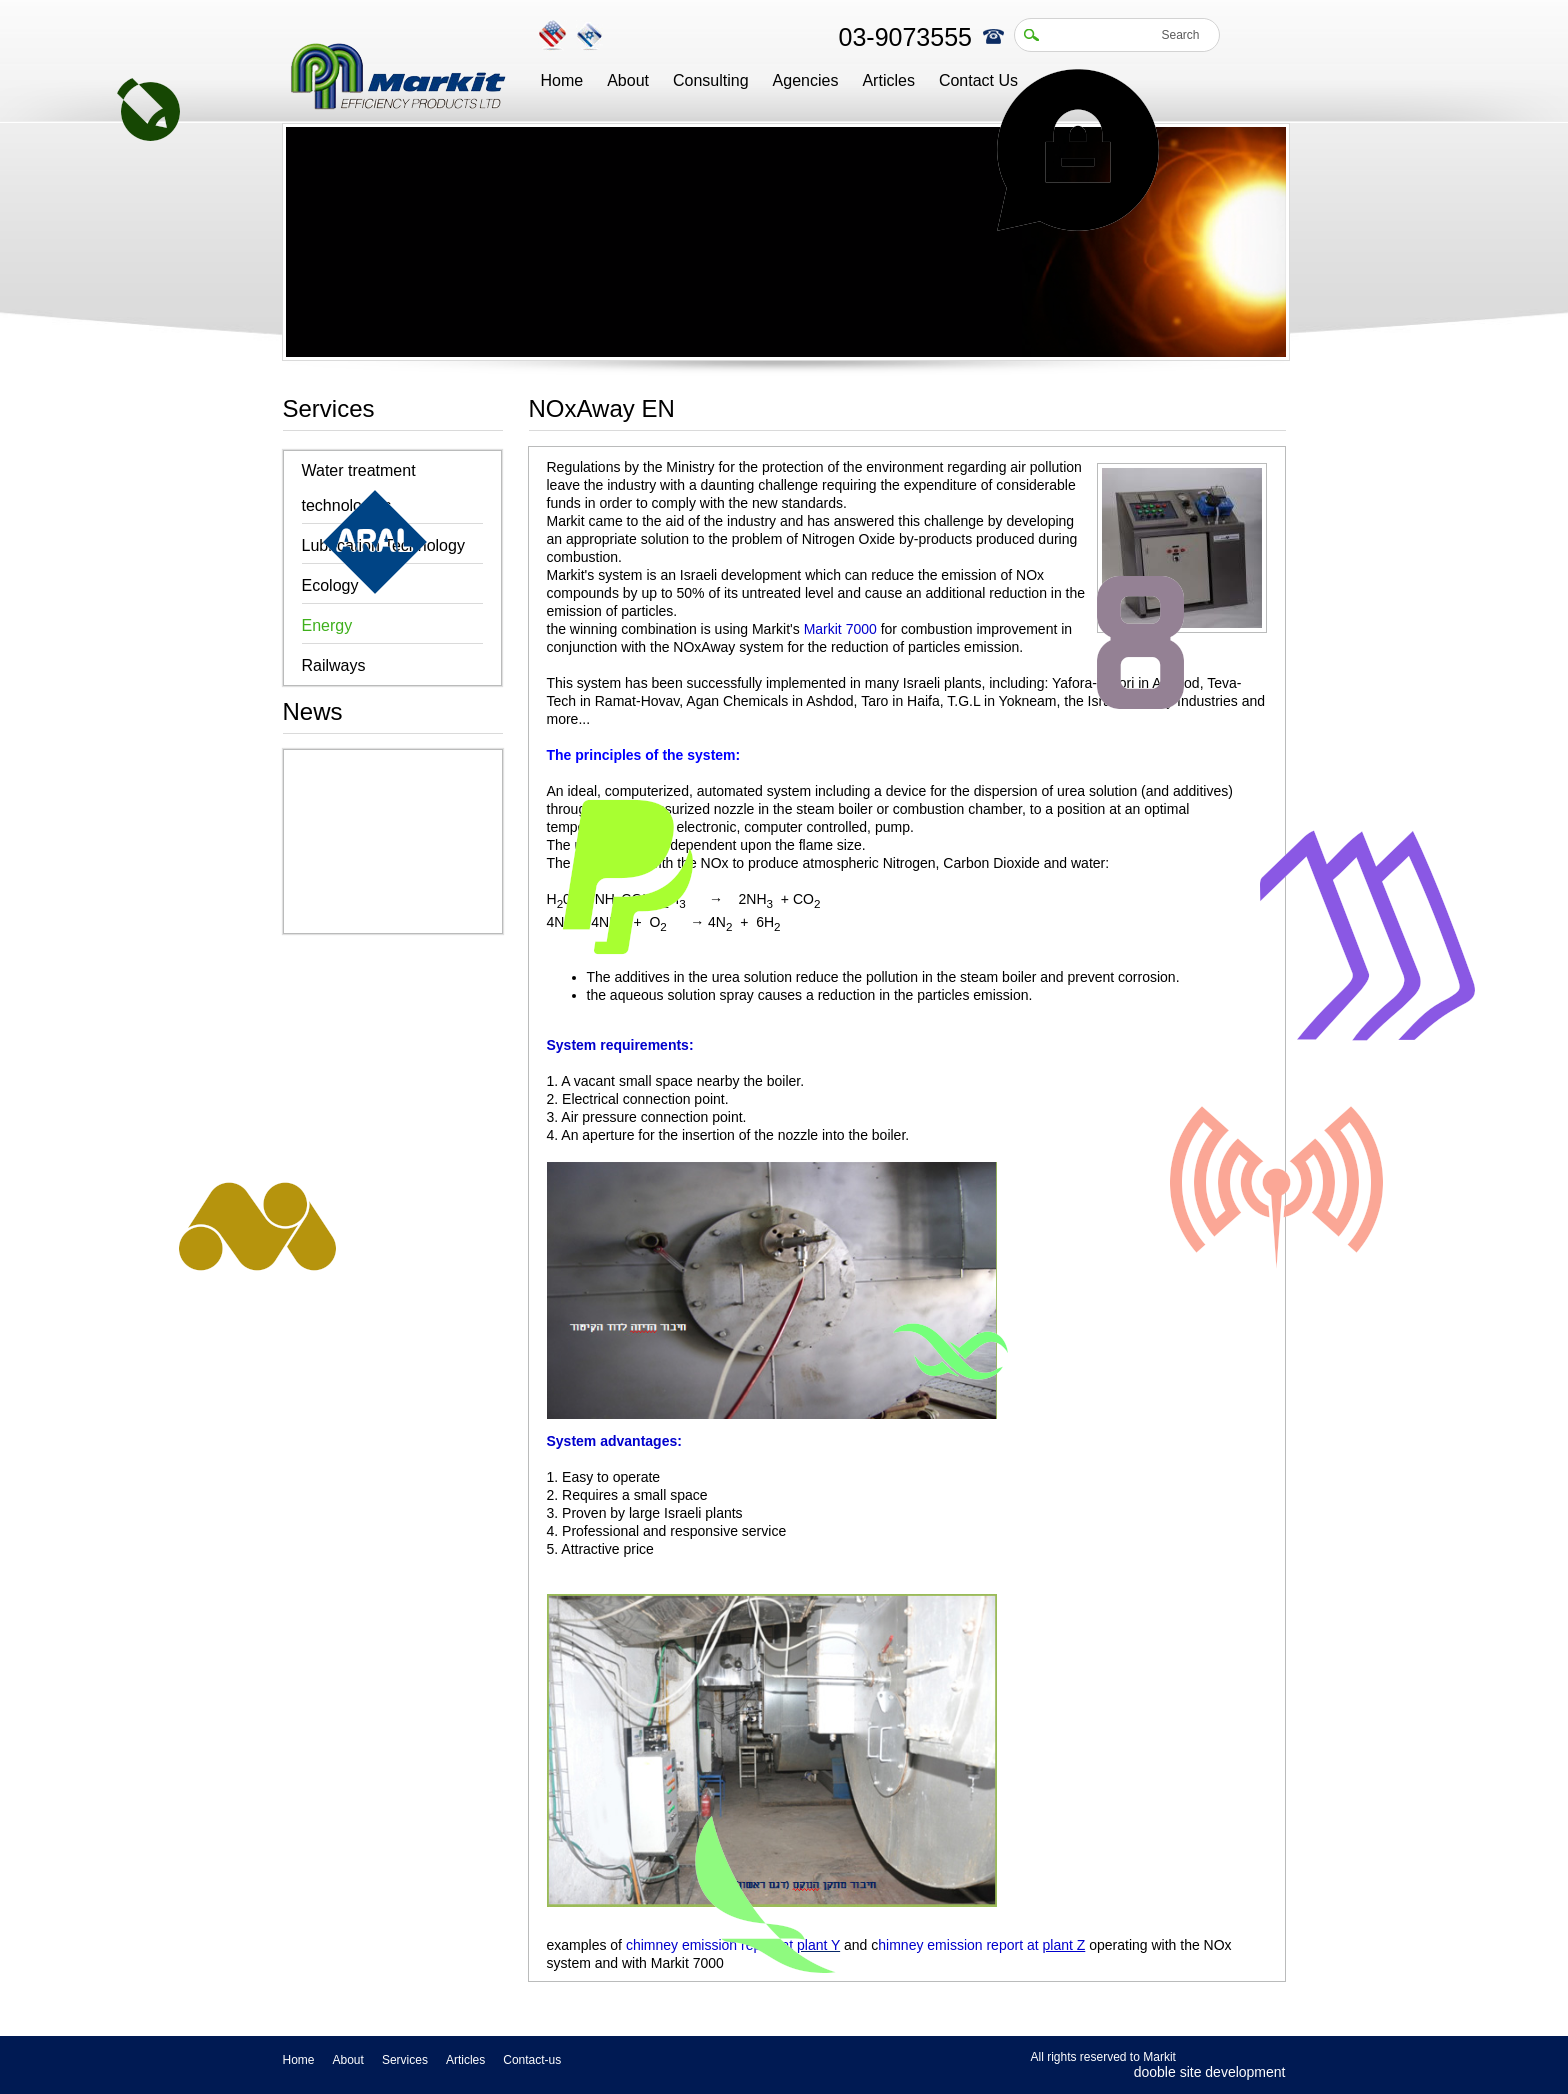 This screenshot has width=1568, height=2094. I want to click on backendless platform logo, so click(950, 1351).